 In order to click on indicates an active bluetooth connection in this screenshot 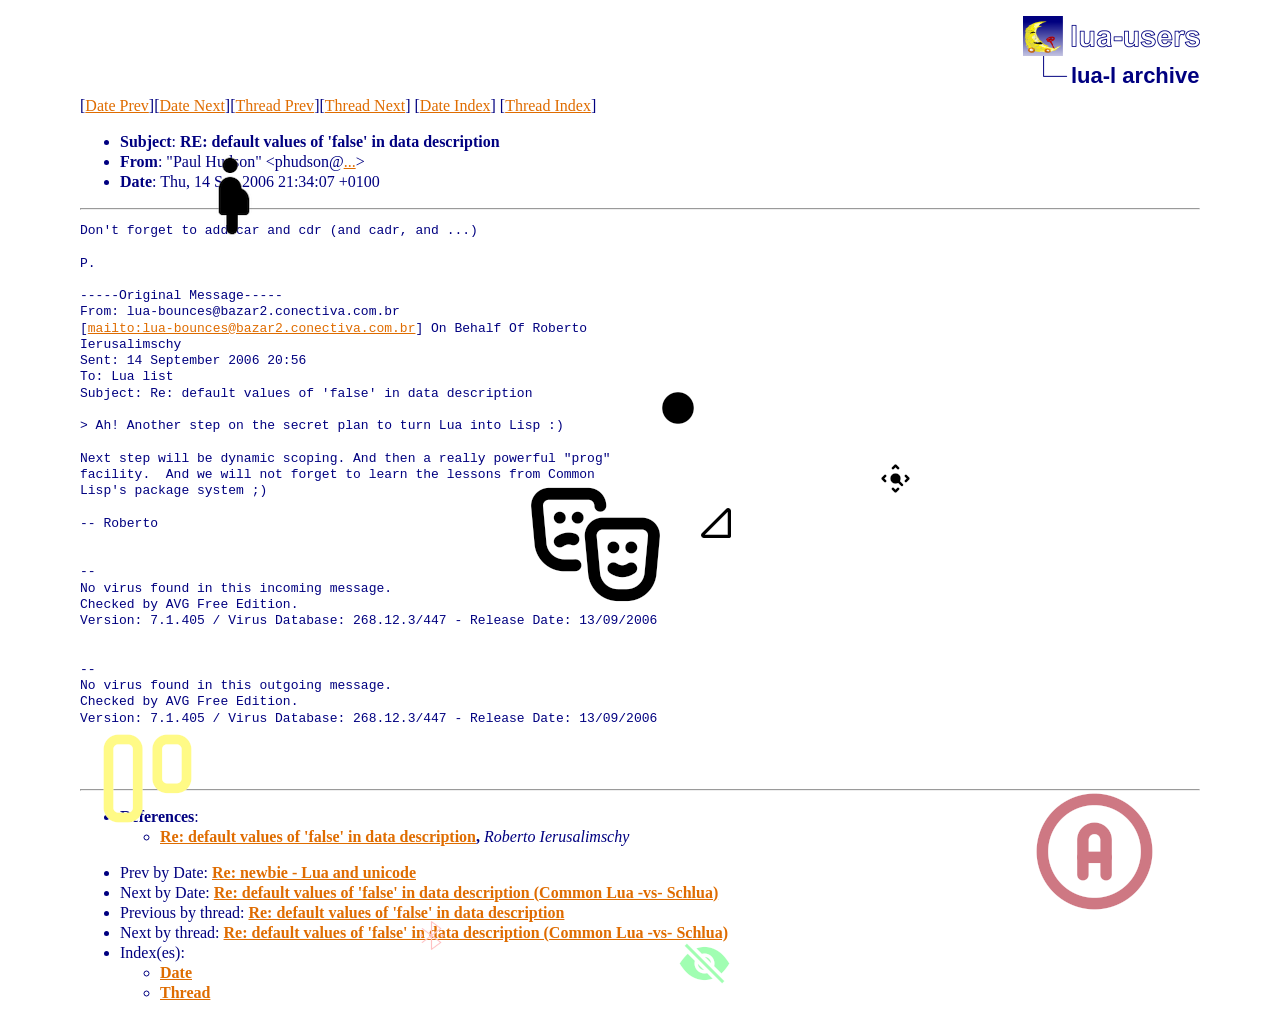, I will do `click(431, 935)`.